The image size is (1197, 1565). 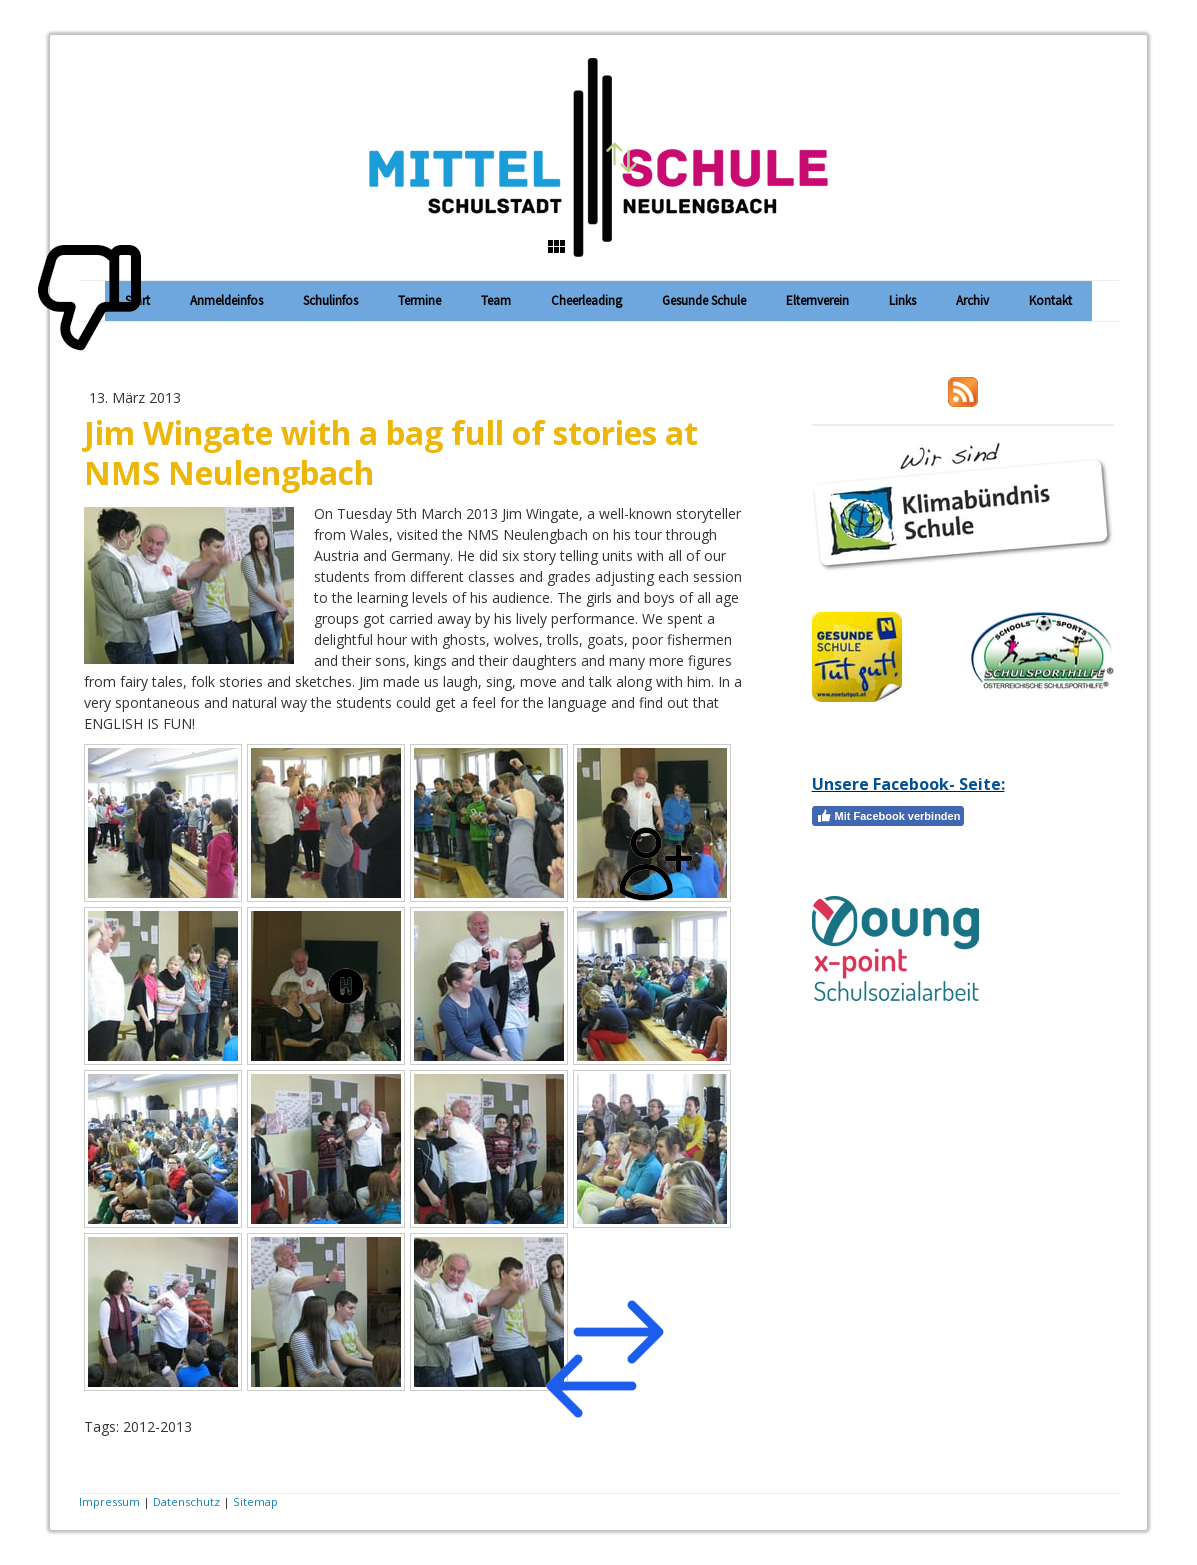 What do you see at coordinates (605, 1359) in the screenshot?
I see `swap or exchange items` at bounding box center [605, 1359].